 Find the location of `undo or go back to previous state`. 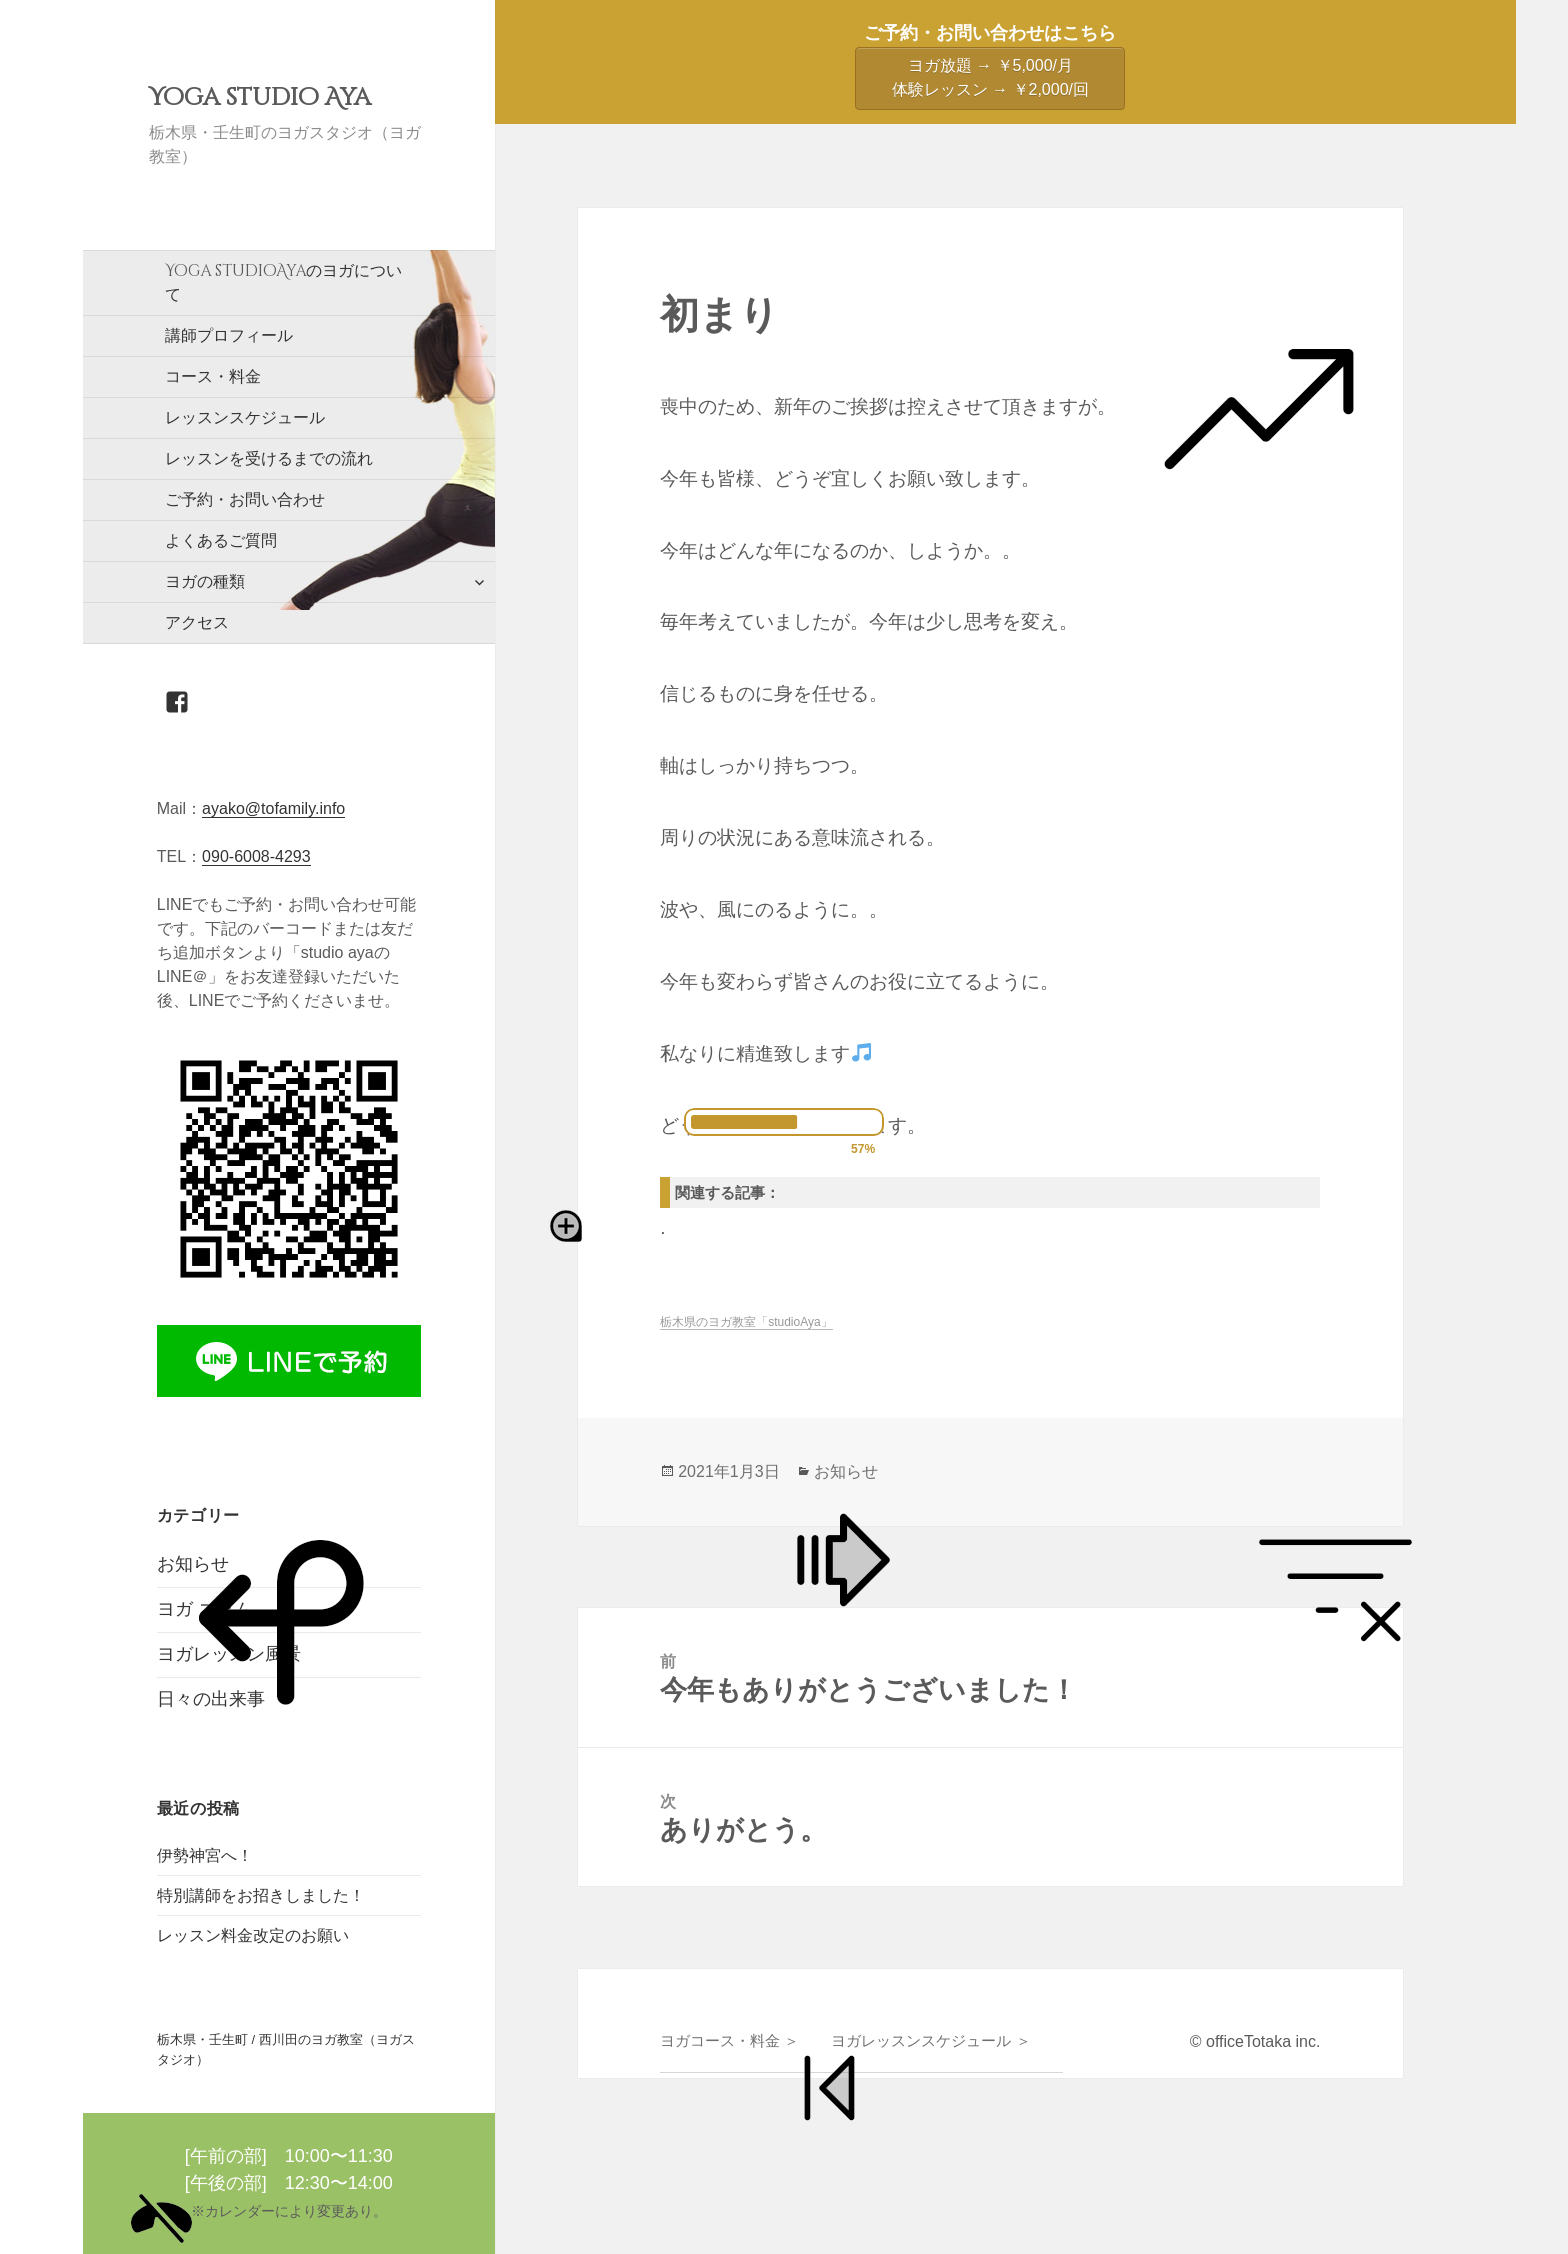

undo or go back to previous state is located at coordinates (277, 1618).